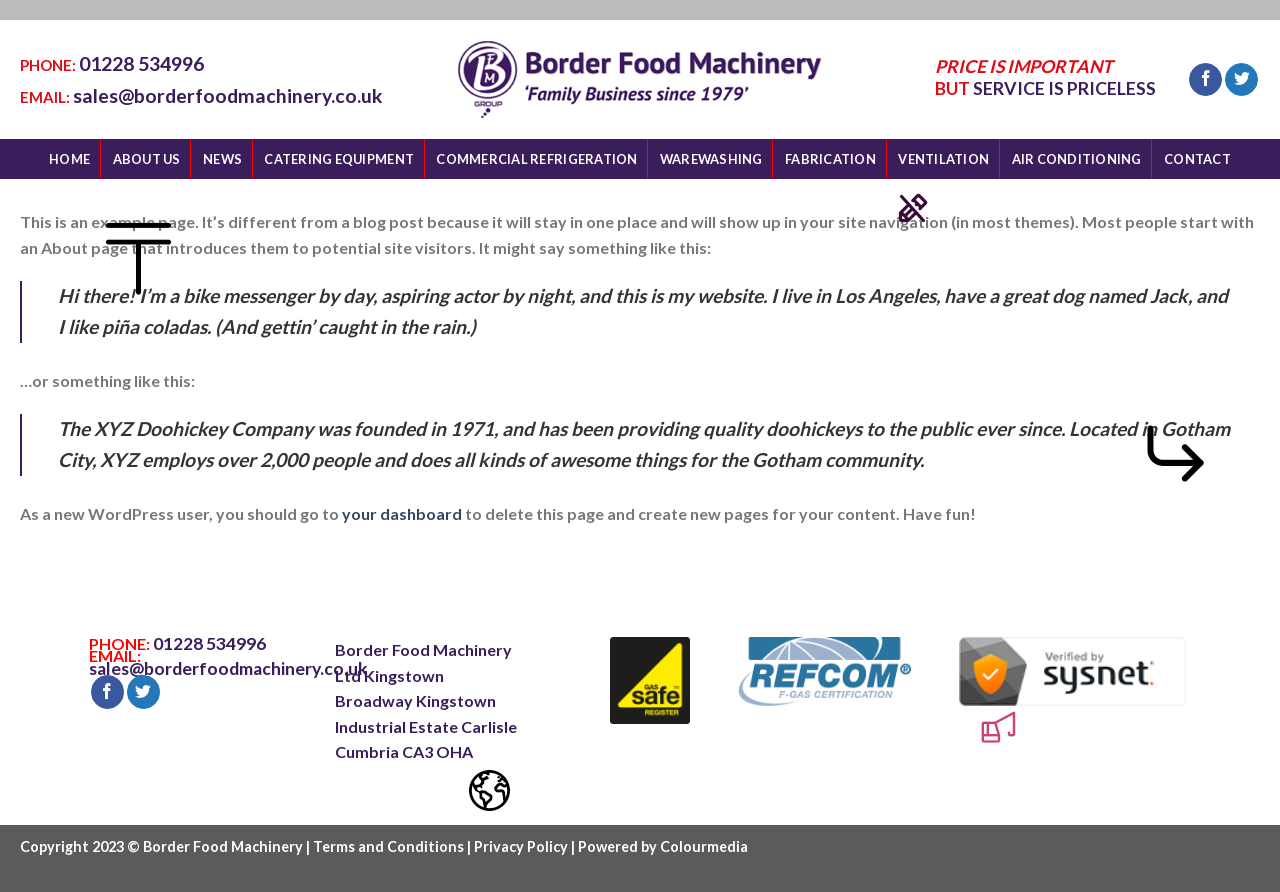  I want to click on editing is disabled or unavailable, so click(912, 208).